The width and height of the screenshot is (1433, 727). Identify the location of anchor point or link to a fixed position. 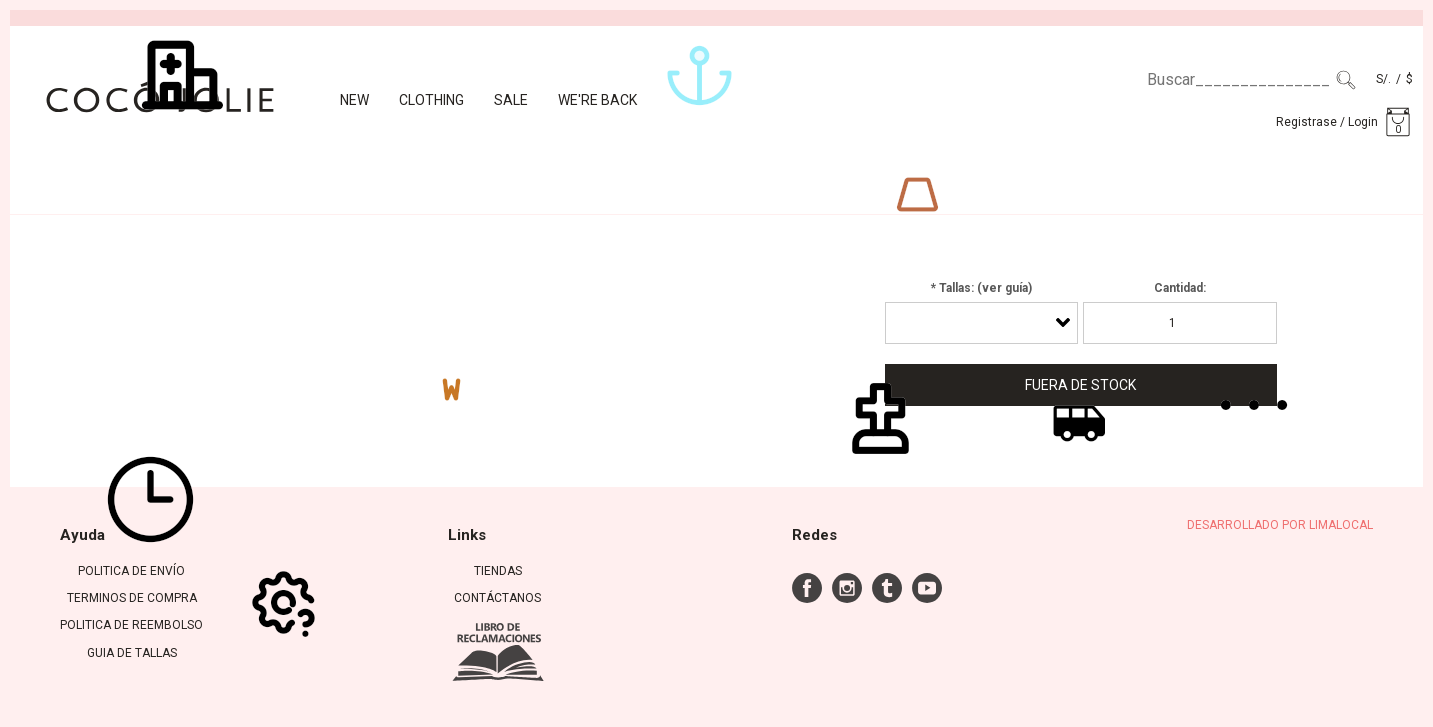
(699, 75).